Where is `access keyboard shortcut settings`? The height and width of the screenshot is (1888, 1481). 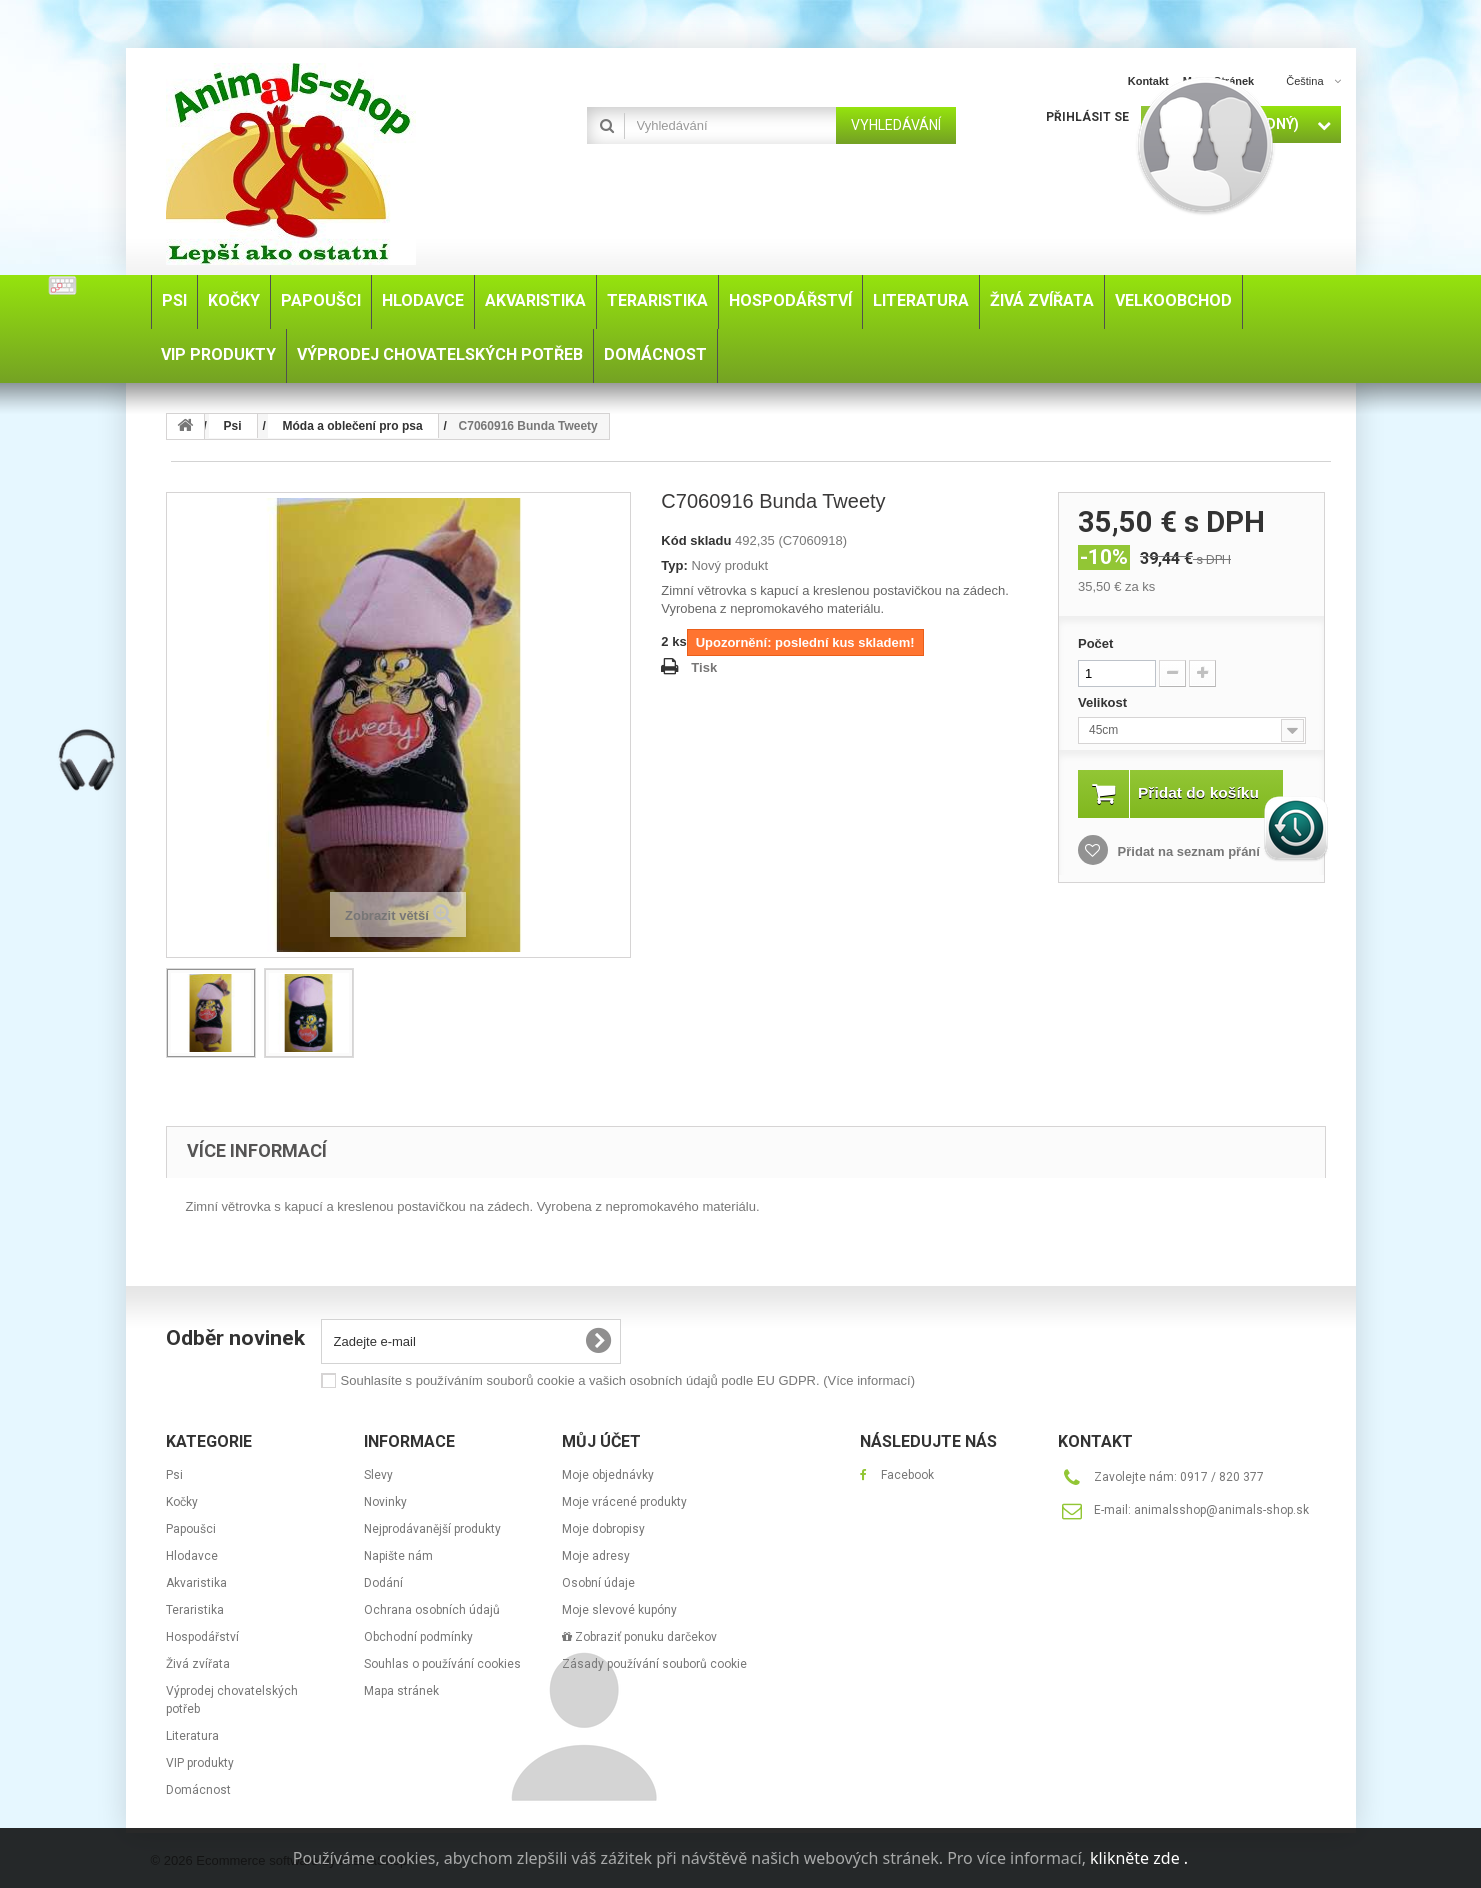
access keyboard shortcut settings is located at coordinates (62, 285).